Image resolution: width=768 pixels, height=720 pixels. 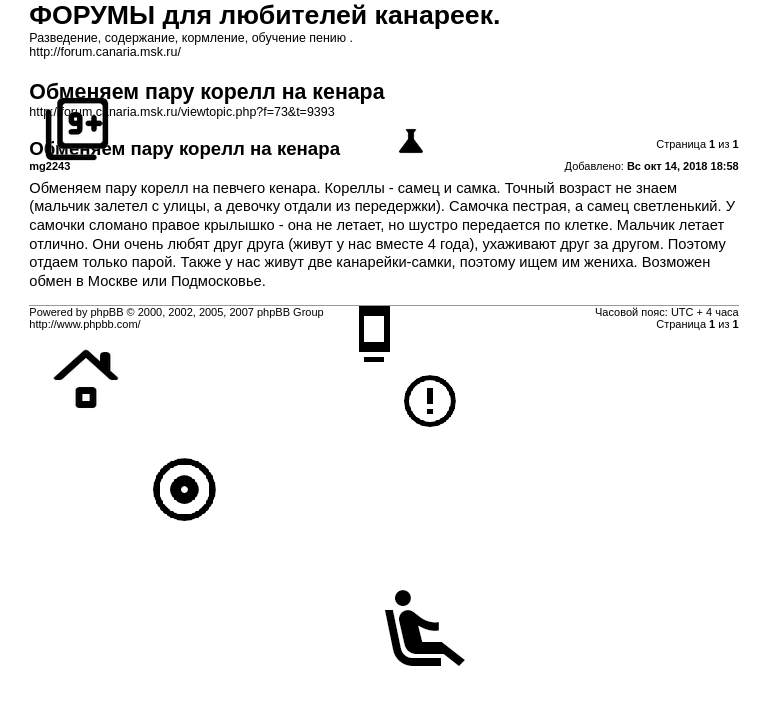 What do you see at coordinates (425, 630) in the screenshot?
I see `select extra legroom seating option` at bounding box center [425, 630].